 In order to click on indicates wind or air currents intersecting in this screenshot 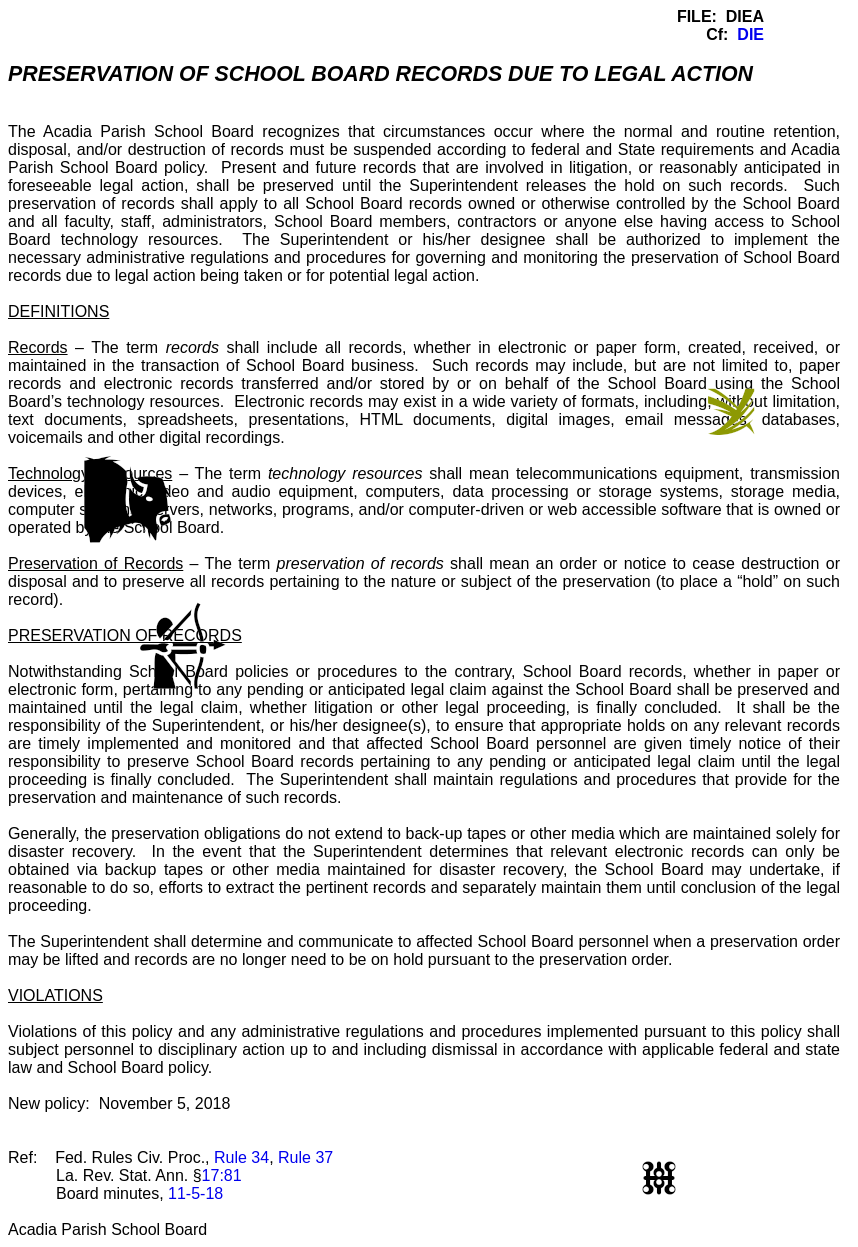, I will do `click(731, 412)`.